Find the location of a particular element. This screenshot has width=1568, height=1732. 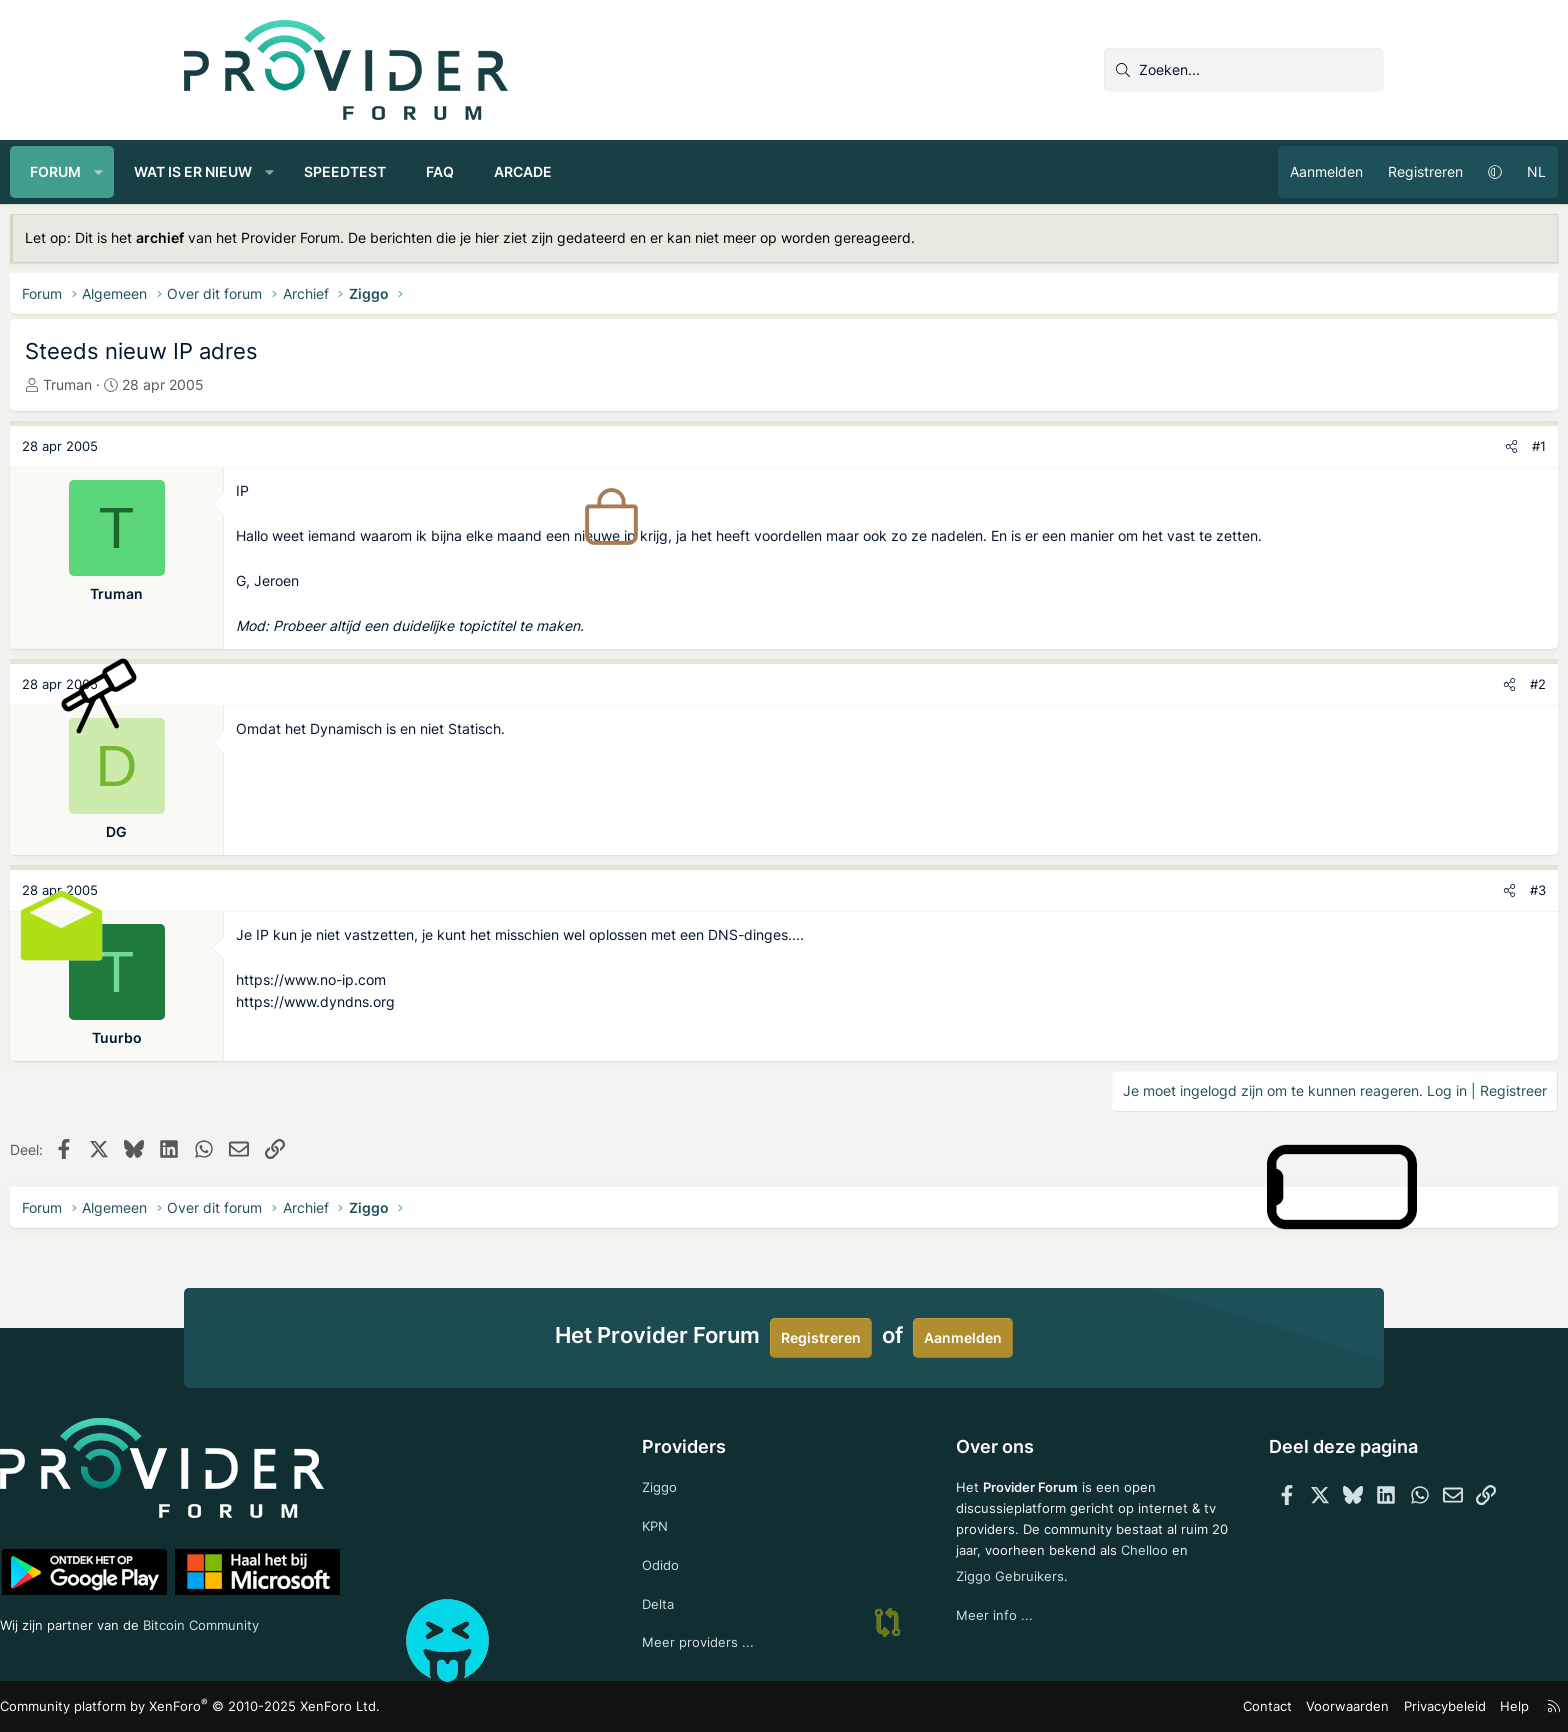

view your shopping bag is located at coordinates (611, 516).